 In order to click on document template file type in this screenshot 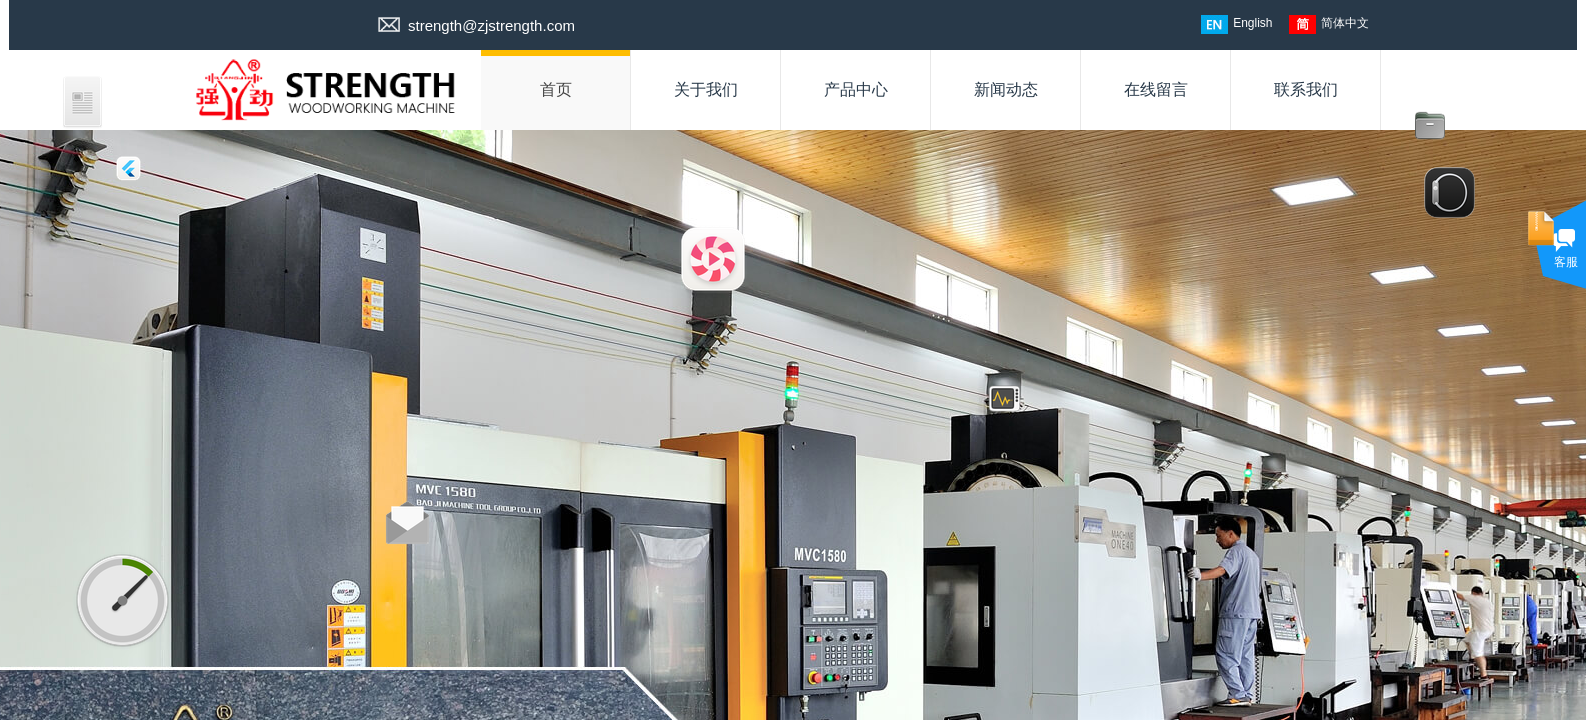, I will do `click(82, 102)`.